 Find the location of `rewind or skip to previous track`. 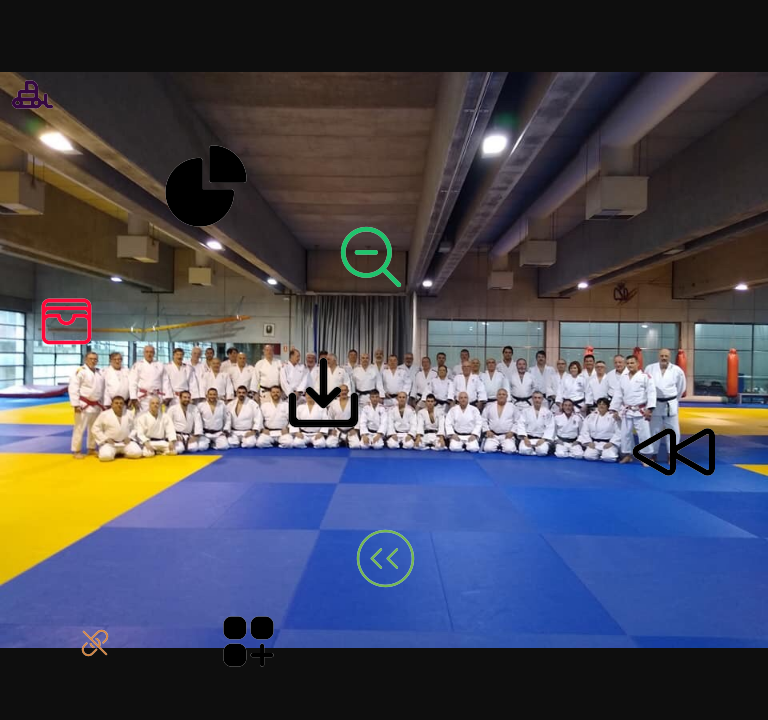

rewind or skip to previous track is located at coordinates (676, 449).